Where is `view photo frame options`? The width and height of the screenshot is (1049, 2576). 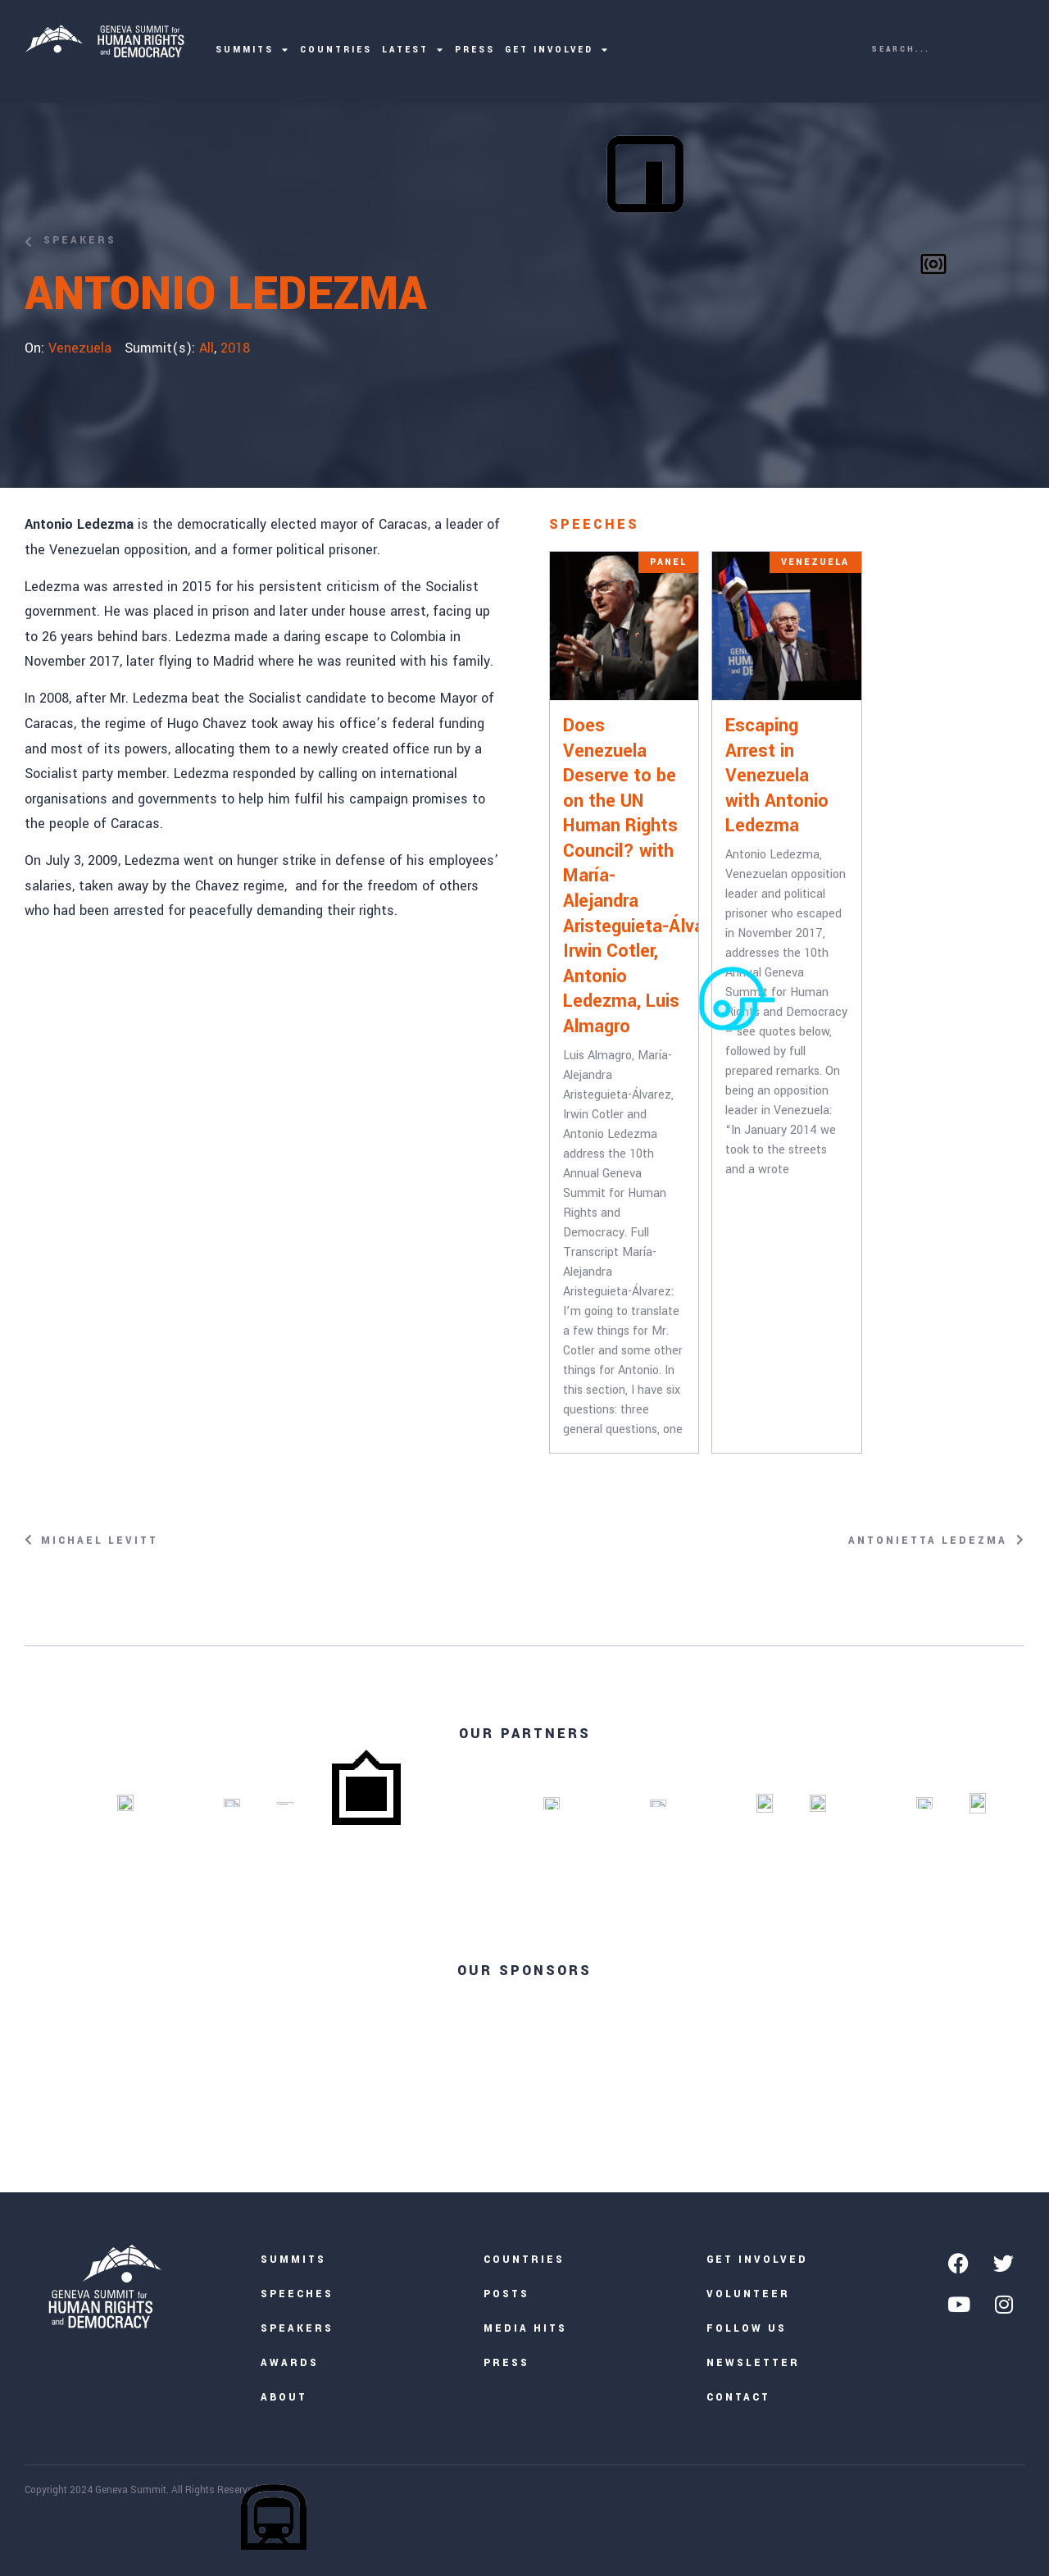
view photo frame options is located at coordinates (366, 1791).